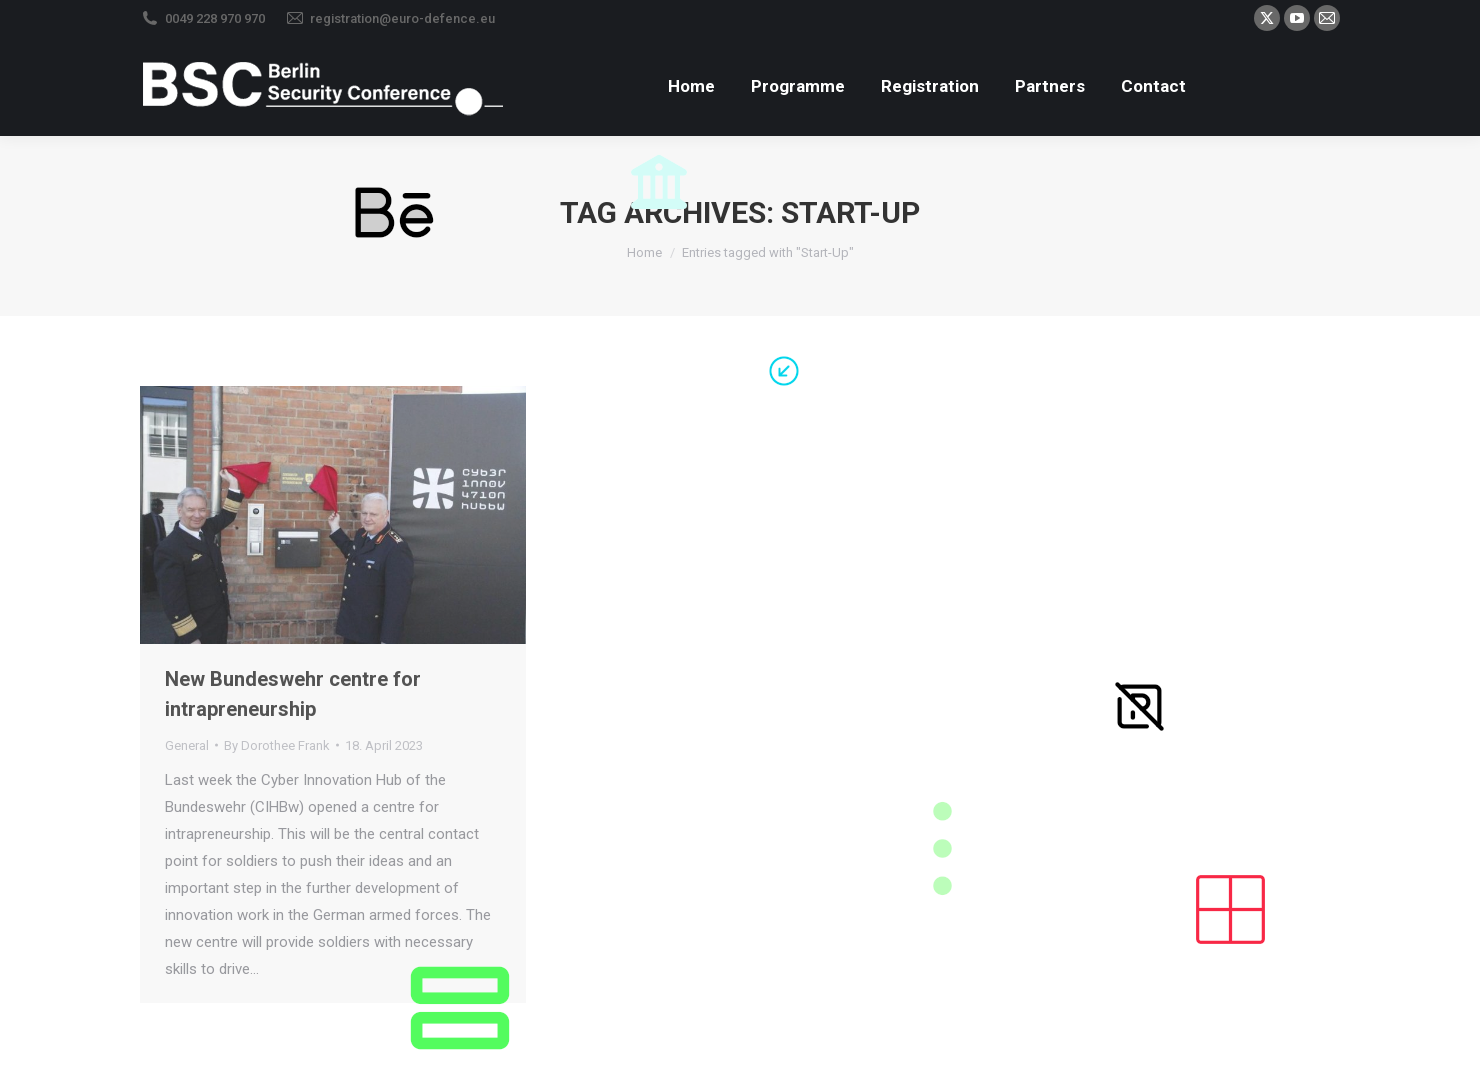 This screenshot has width=1480, height=1073. I want to click on navigate to previous or lower-left content, so click(784, 371).